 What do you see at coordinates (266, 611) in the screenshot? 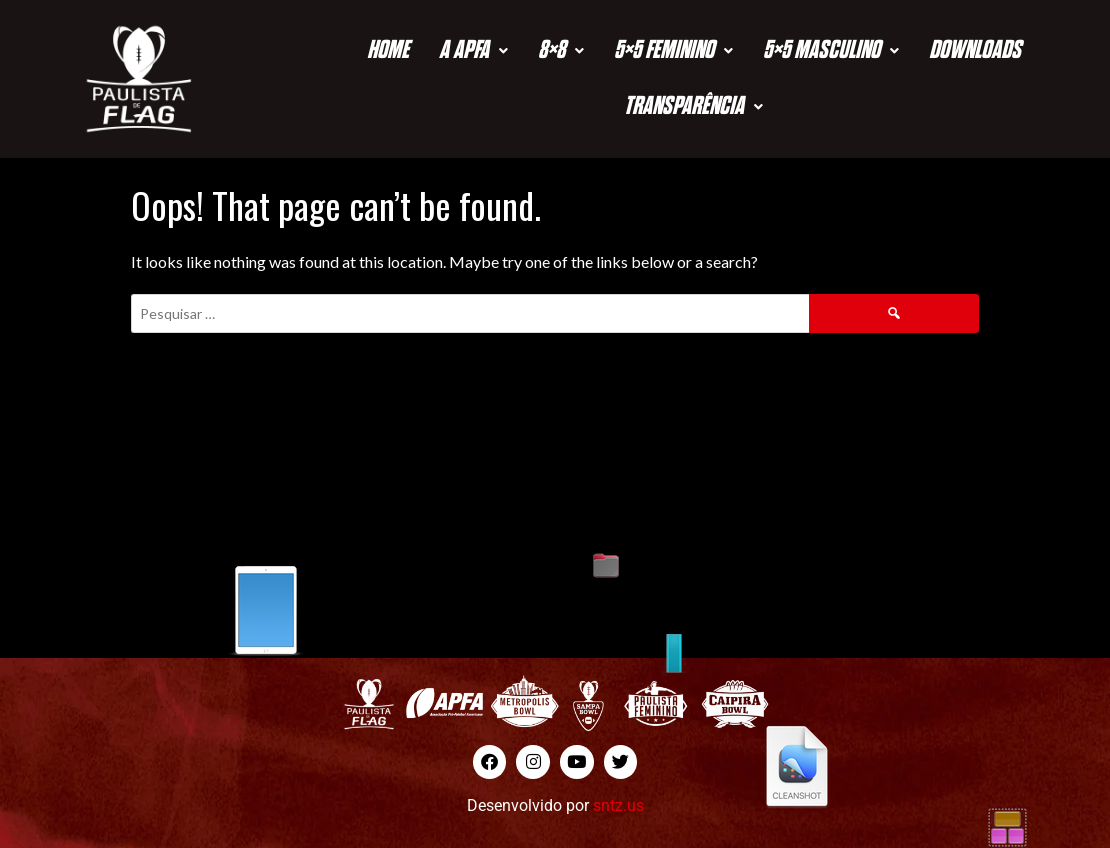
I see `iPad device with cellular connectivity` at bounding box center [266, 611].